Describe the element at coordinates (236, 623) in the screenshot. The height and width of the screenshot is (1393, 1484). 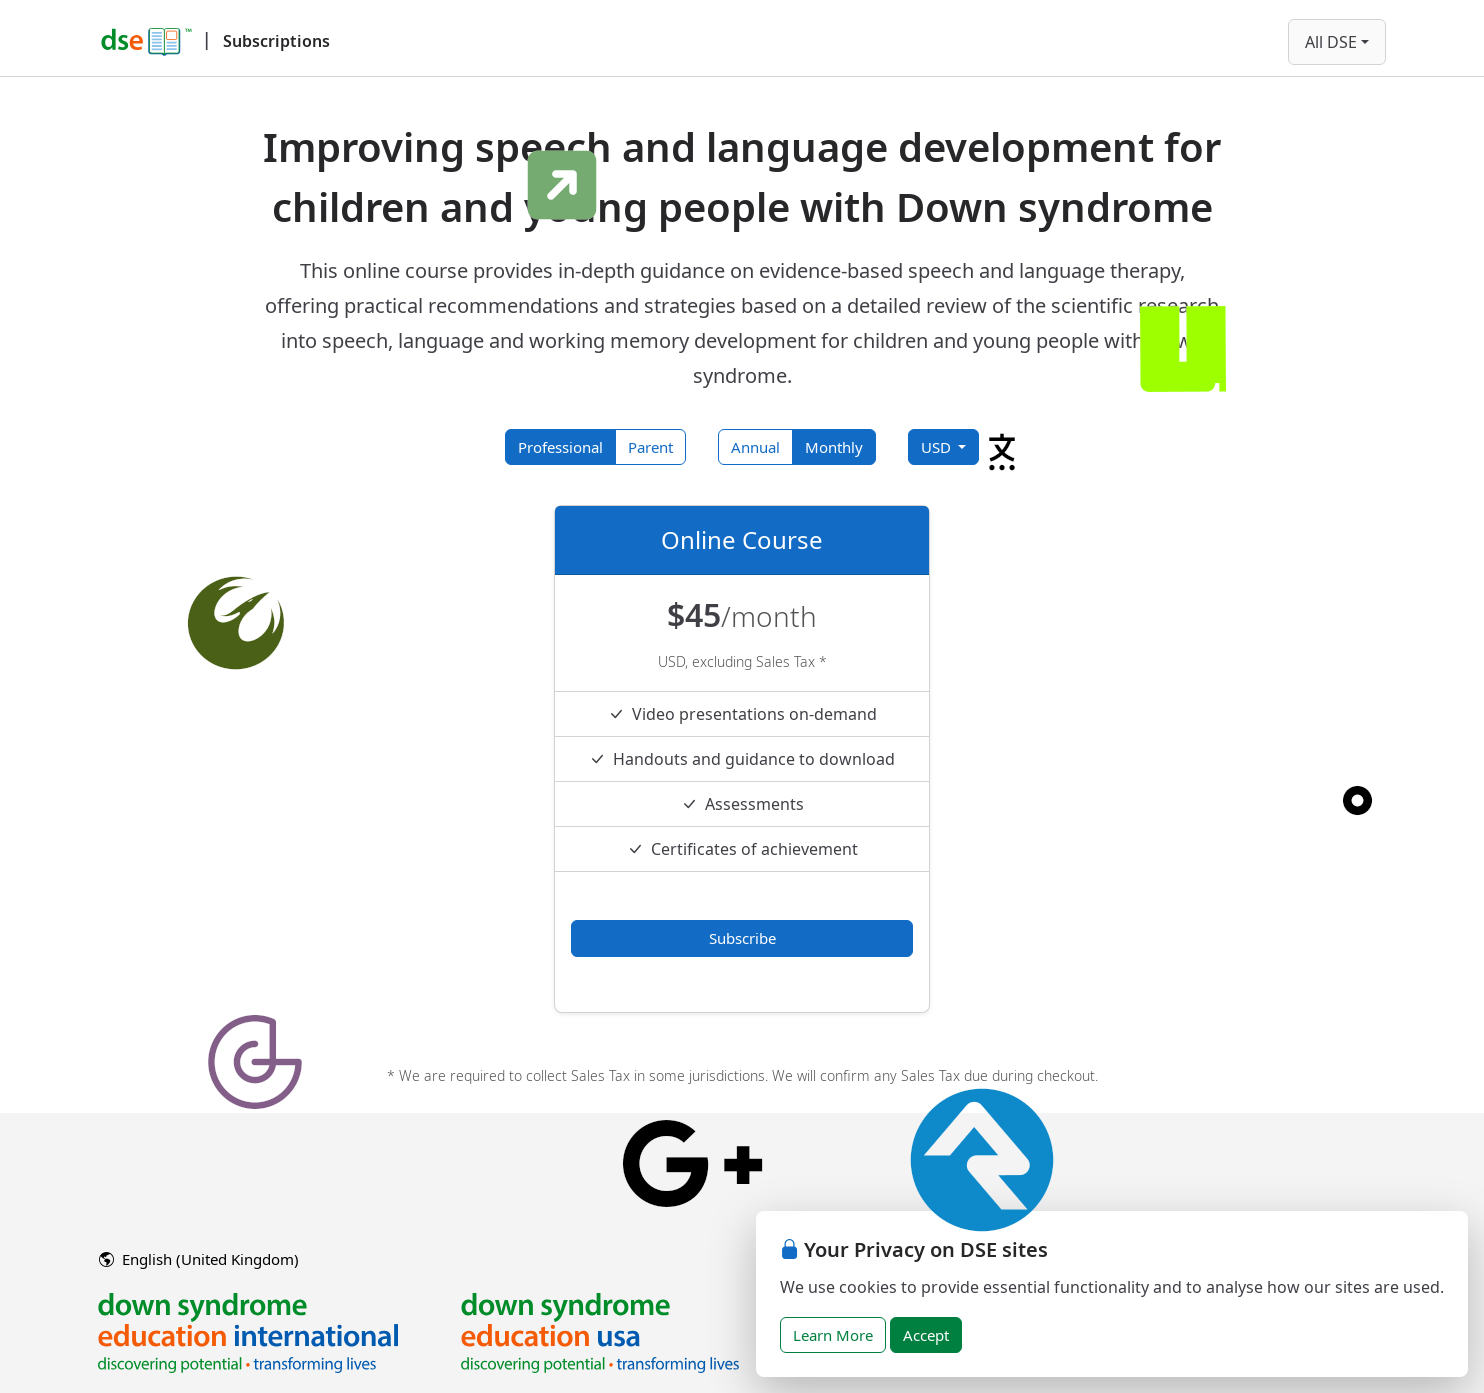
I see `phoenix squadron logo from star wars rebels` at that location.